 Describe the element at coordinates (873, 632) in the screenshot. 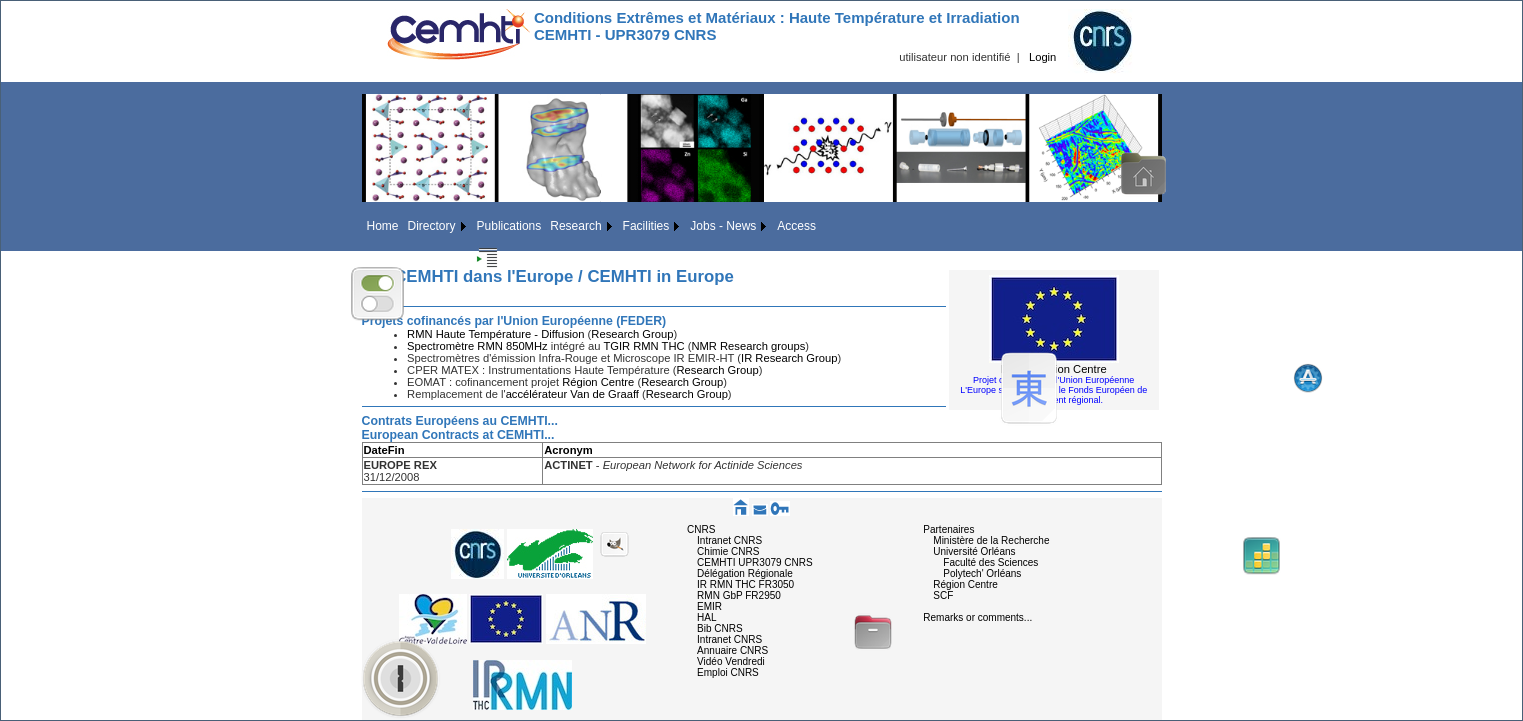

I see `open the file manager application` at that location.